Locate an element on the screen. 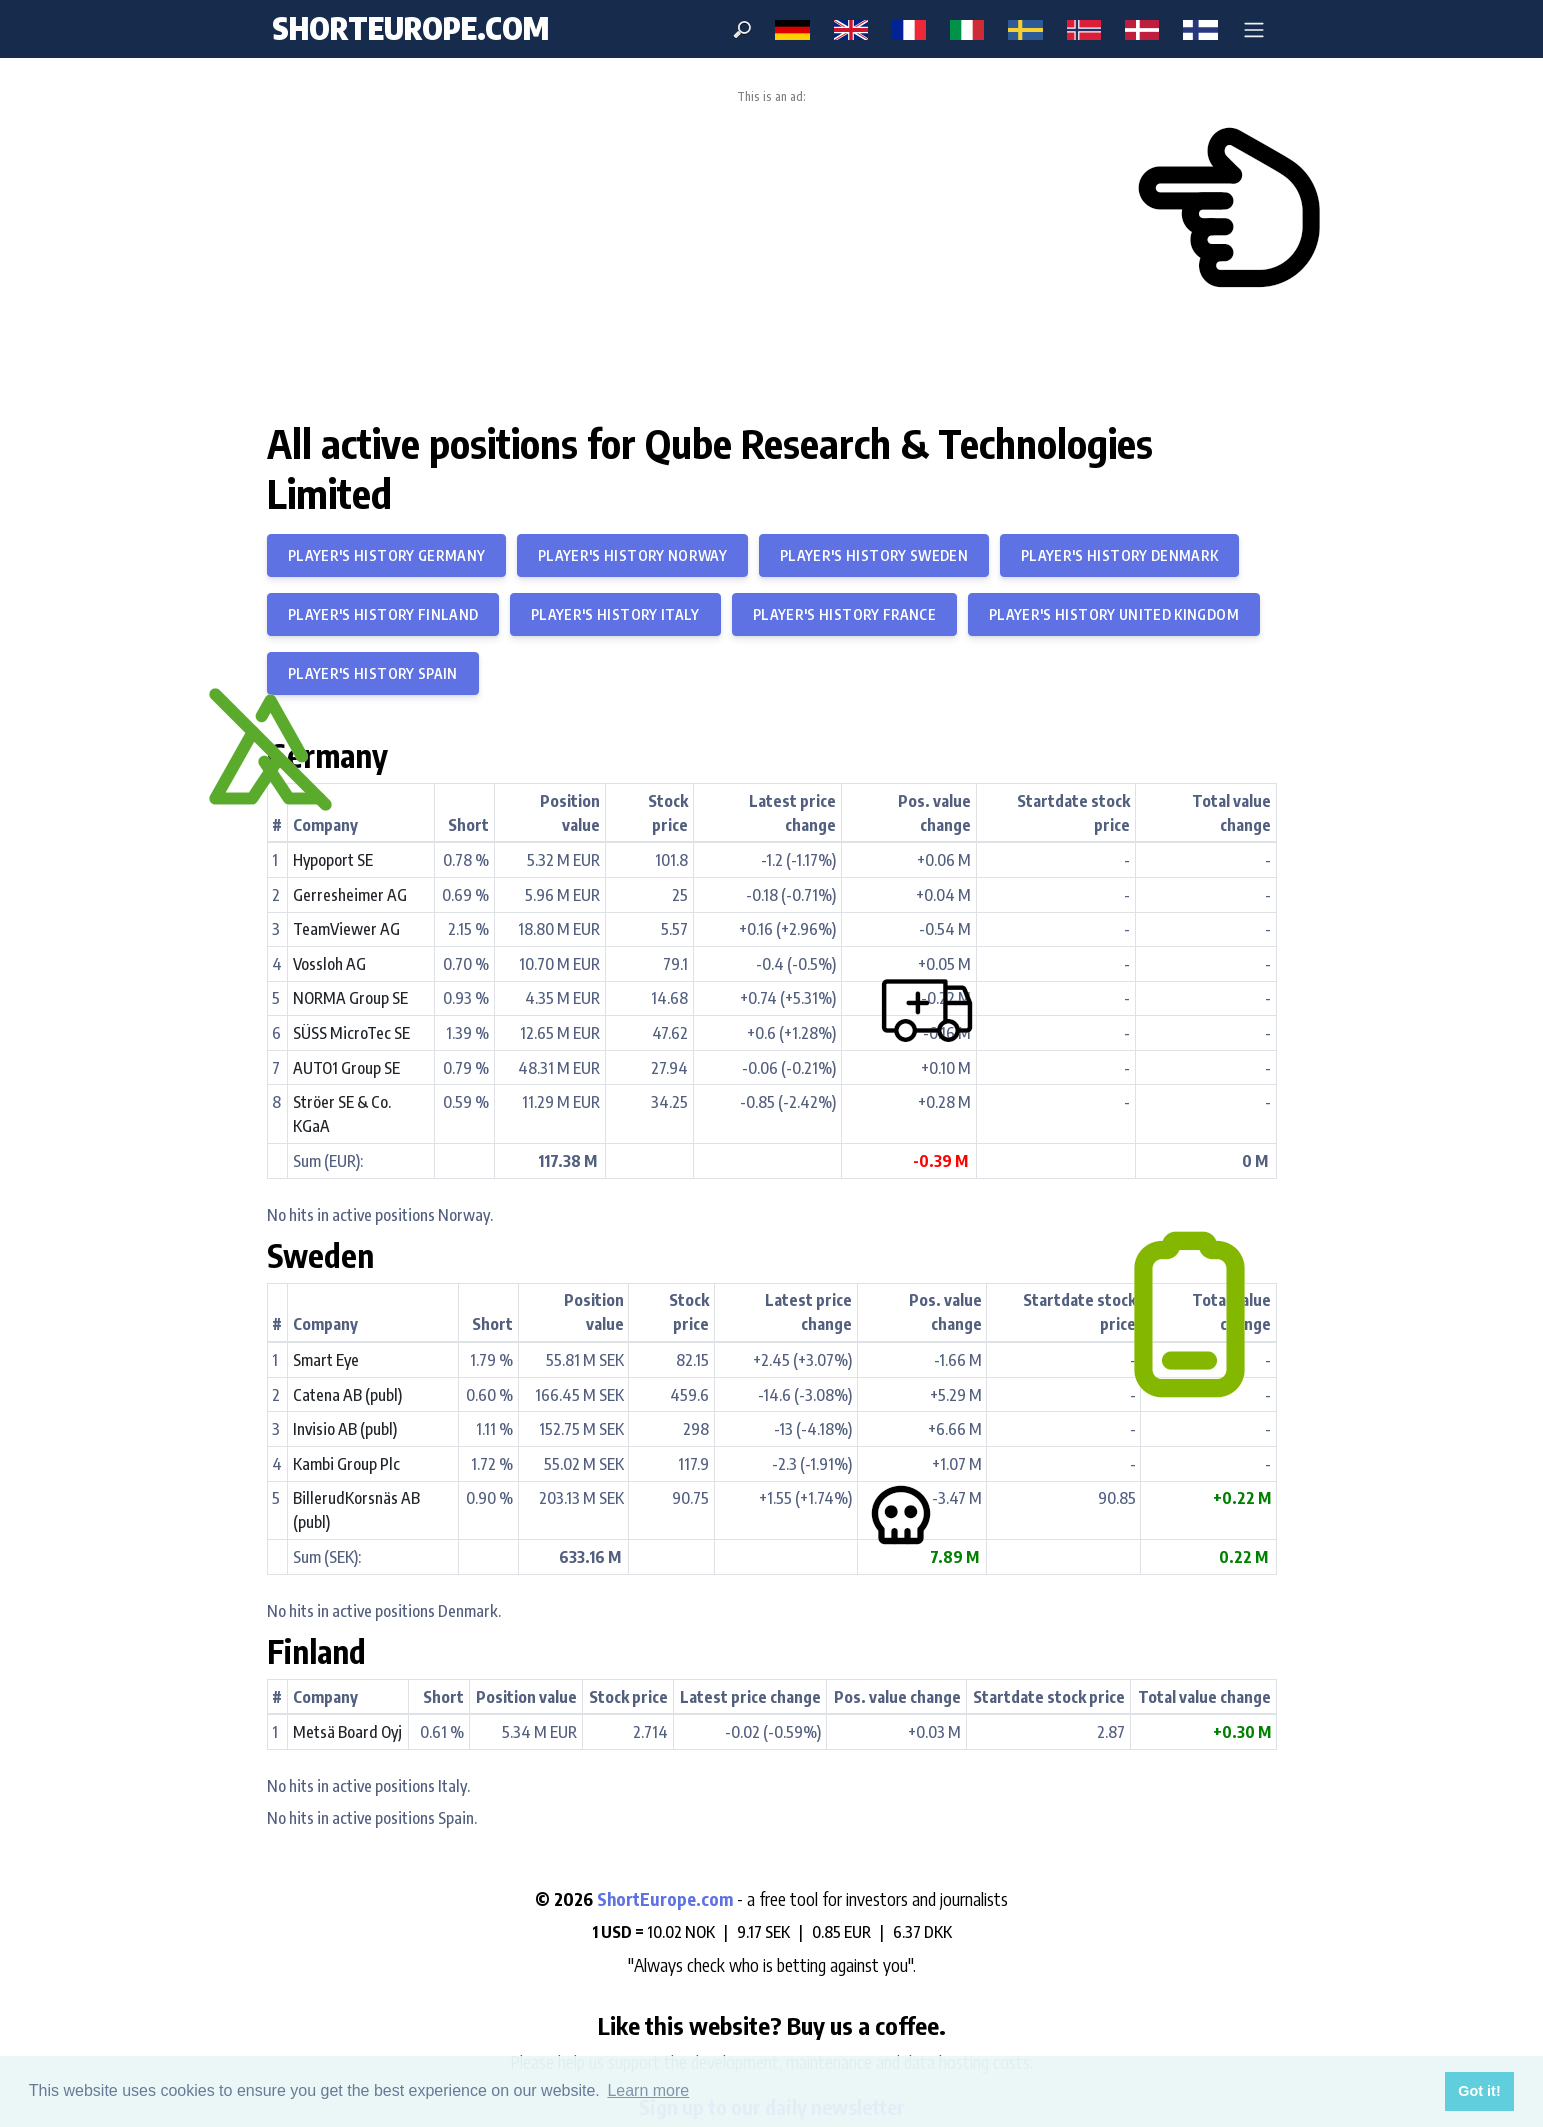 The image size is (1543, 2127). navigate to previous item or section is located at coordinates (1233, 209).